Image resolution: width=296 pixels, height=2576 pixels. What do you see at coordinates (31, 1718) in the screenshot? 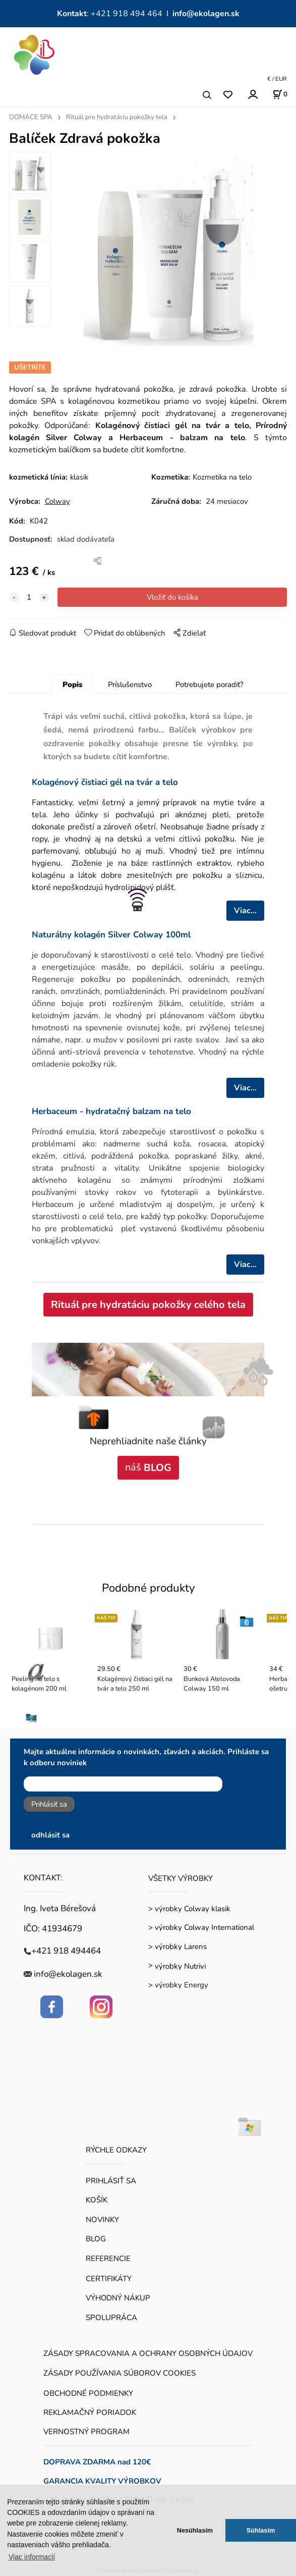
I see `folder for storing pokémon great ball-related files` at bounding box center [31, 1718].